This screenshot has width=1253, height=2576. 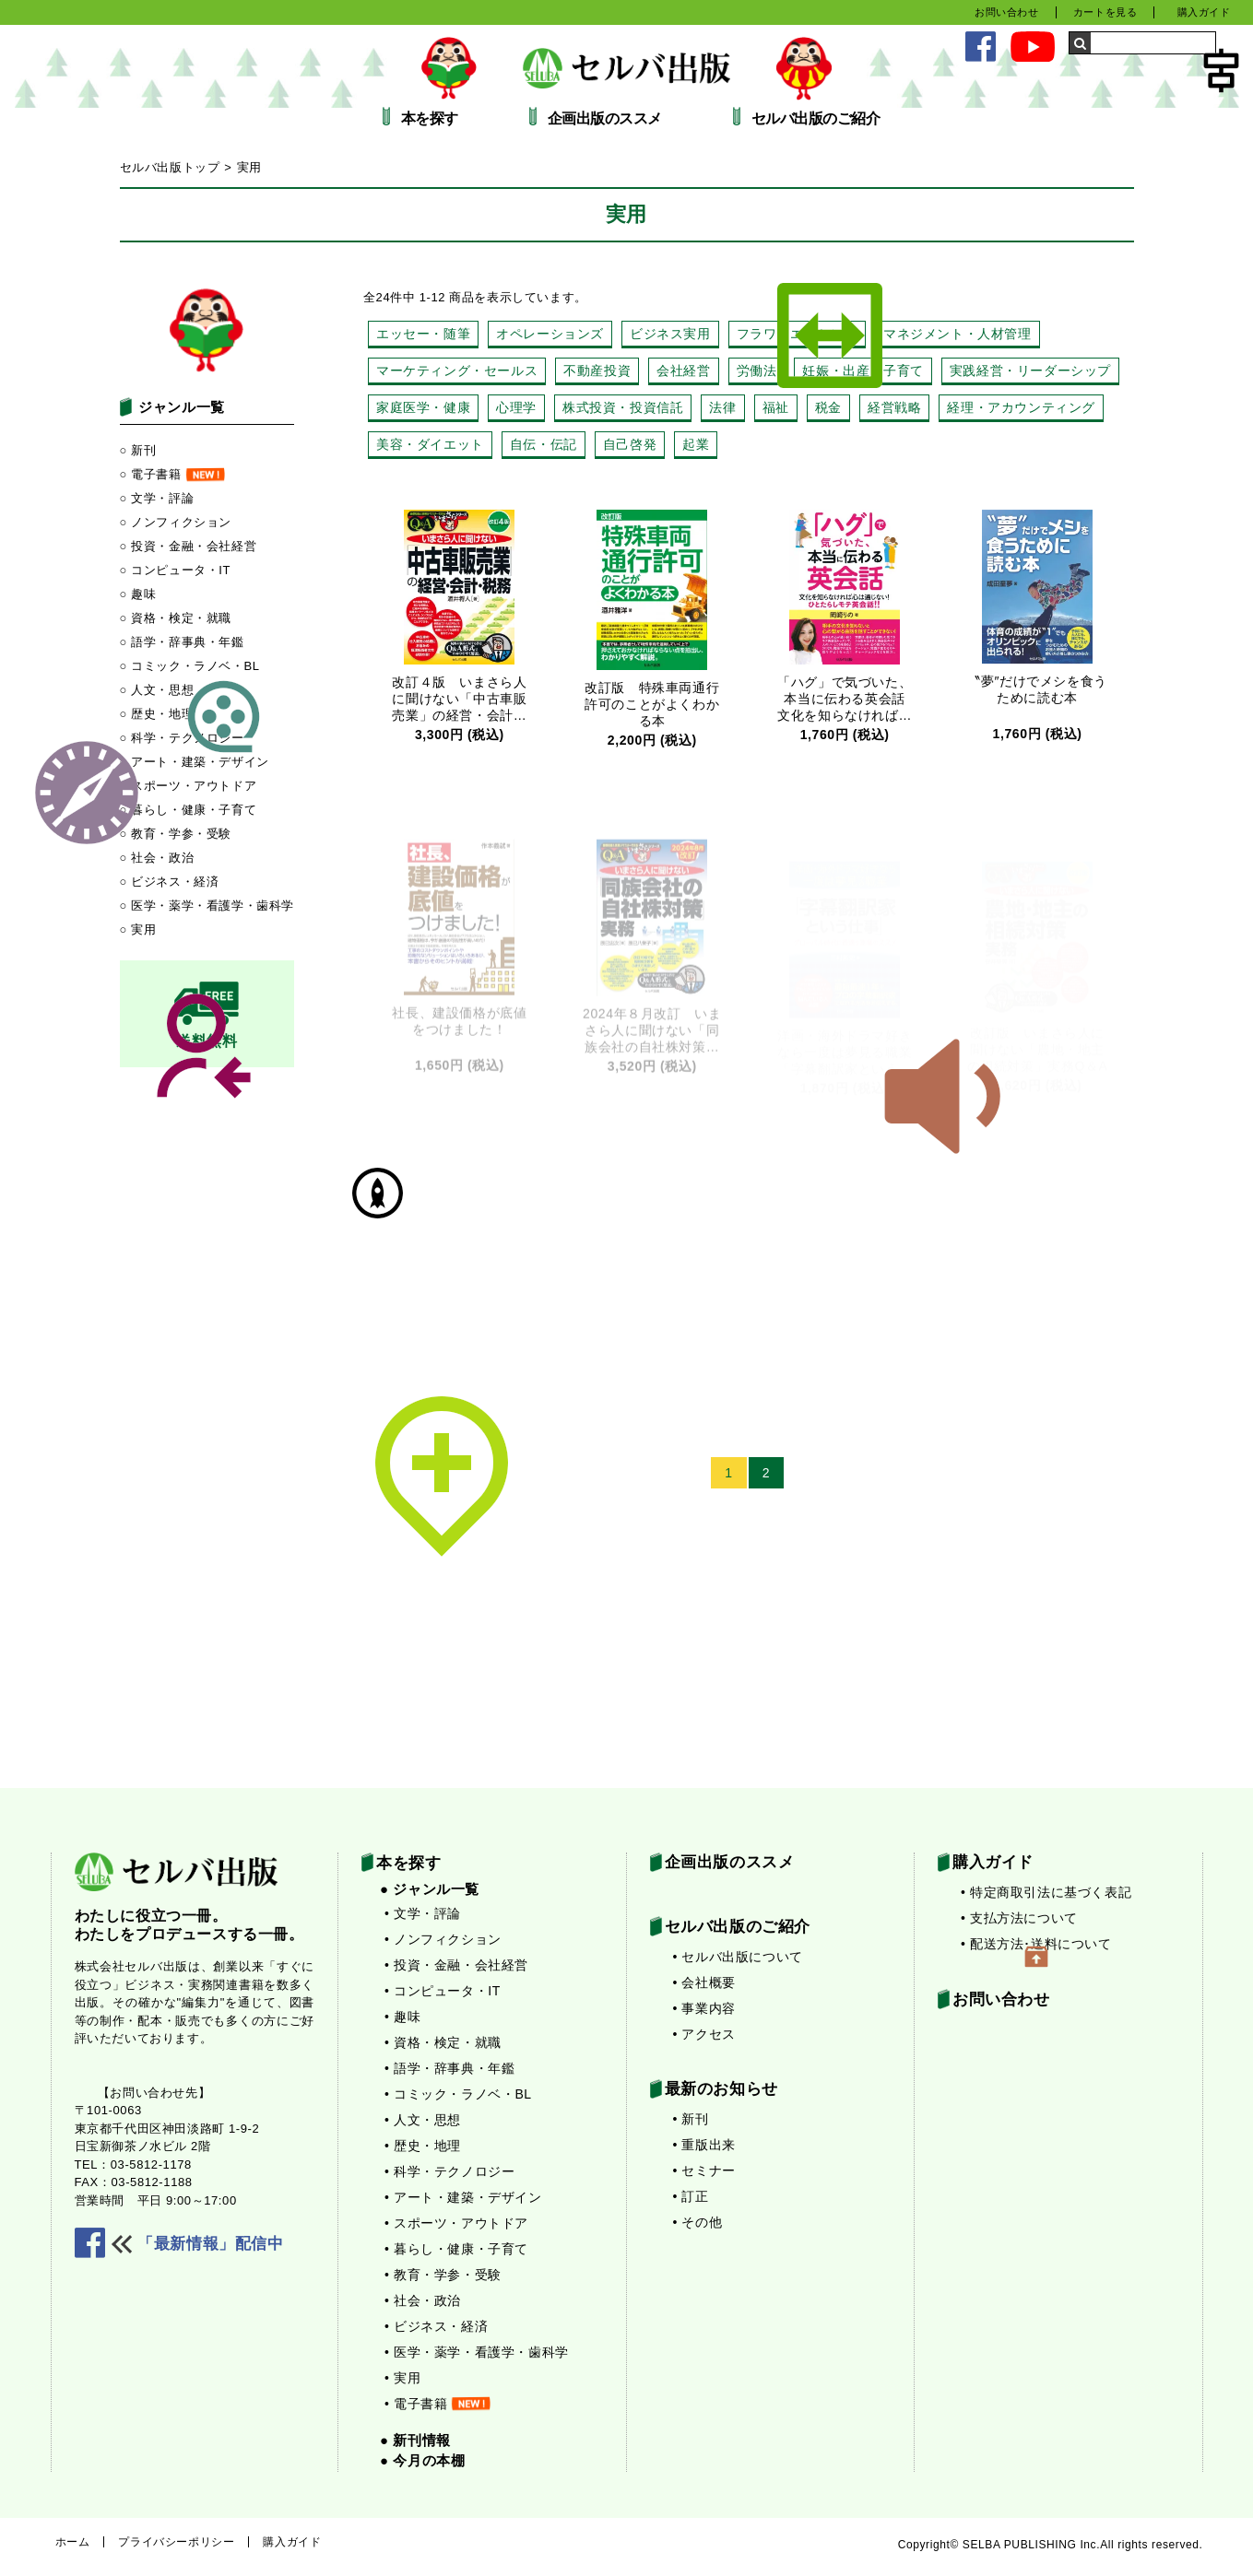 What do you see at coordinates (196, 1048) in the screenshot?
I see `incoming user request or invitation` at bounding box center [196, 1048].